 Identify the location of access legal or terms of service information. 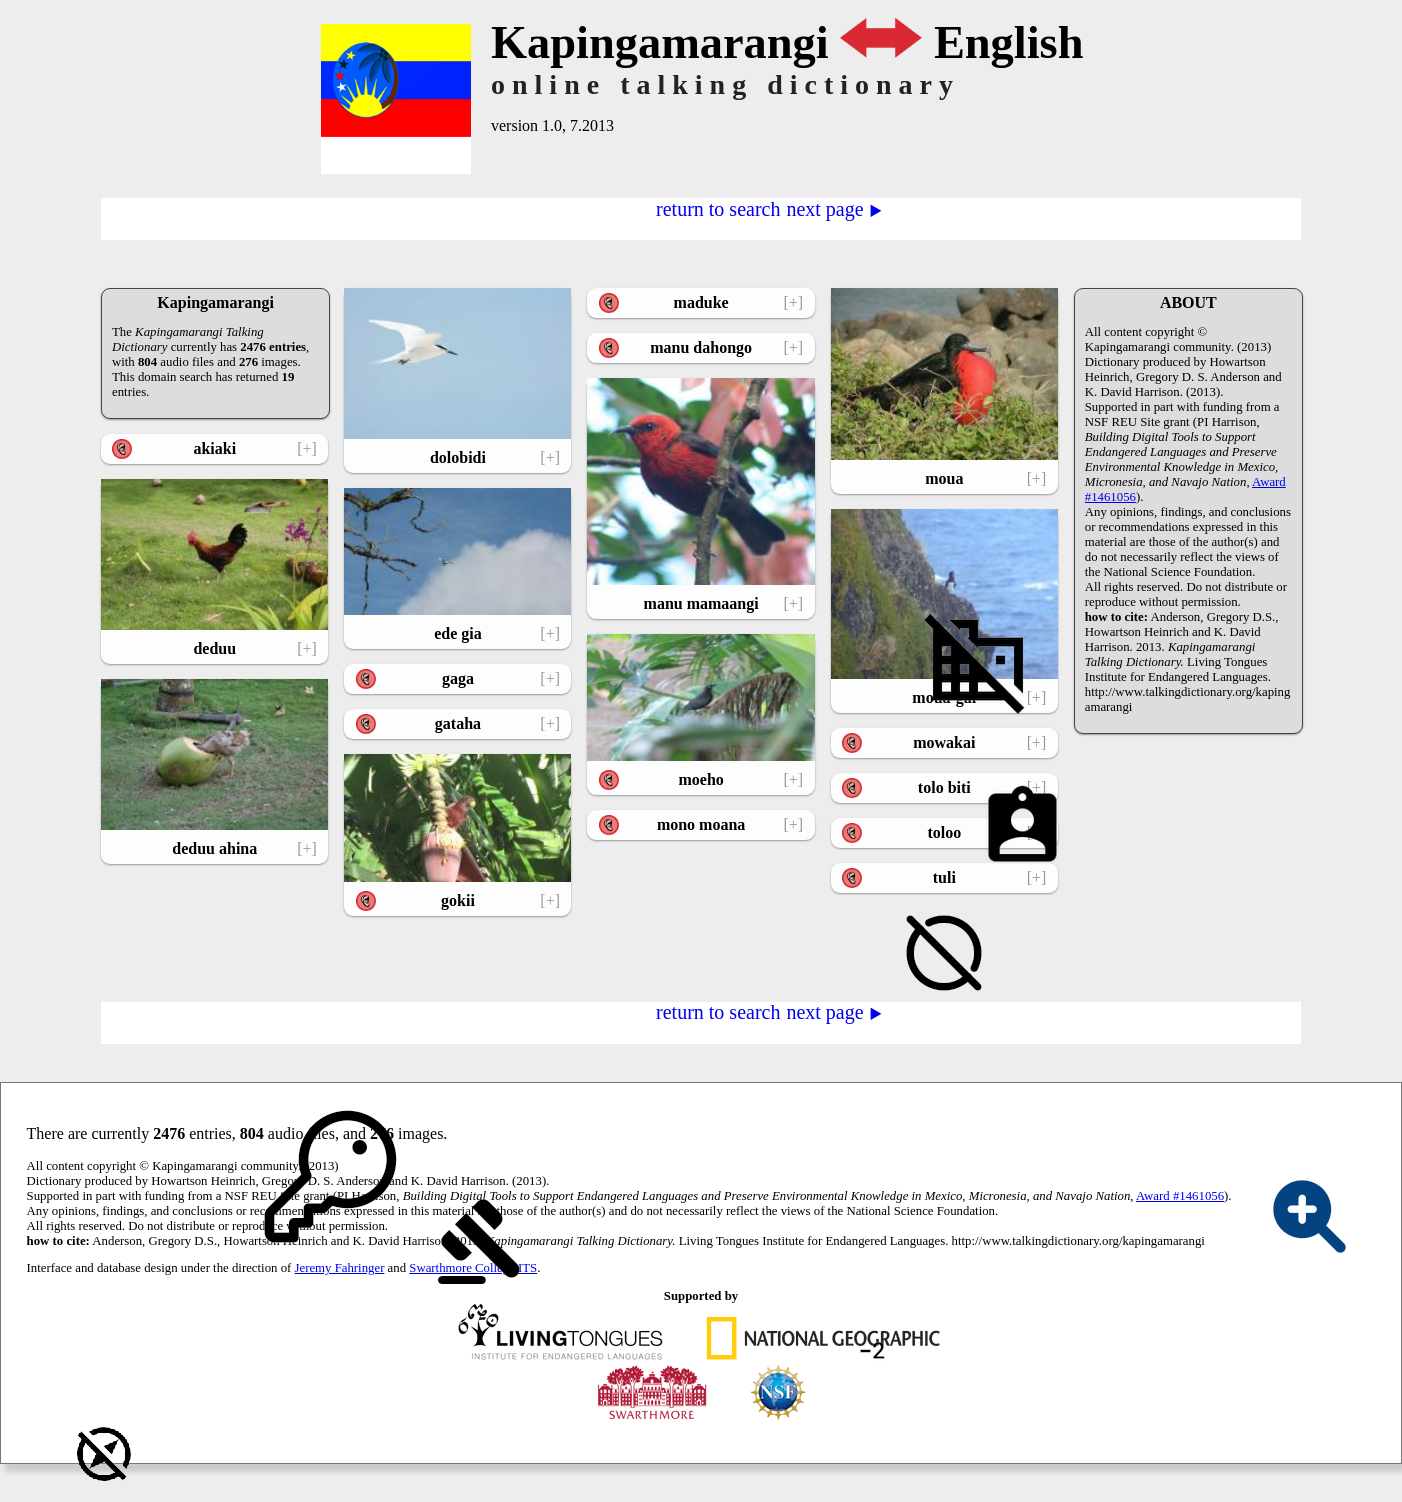
(482, 1240).